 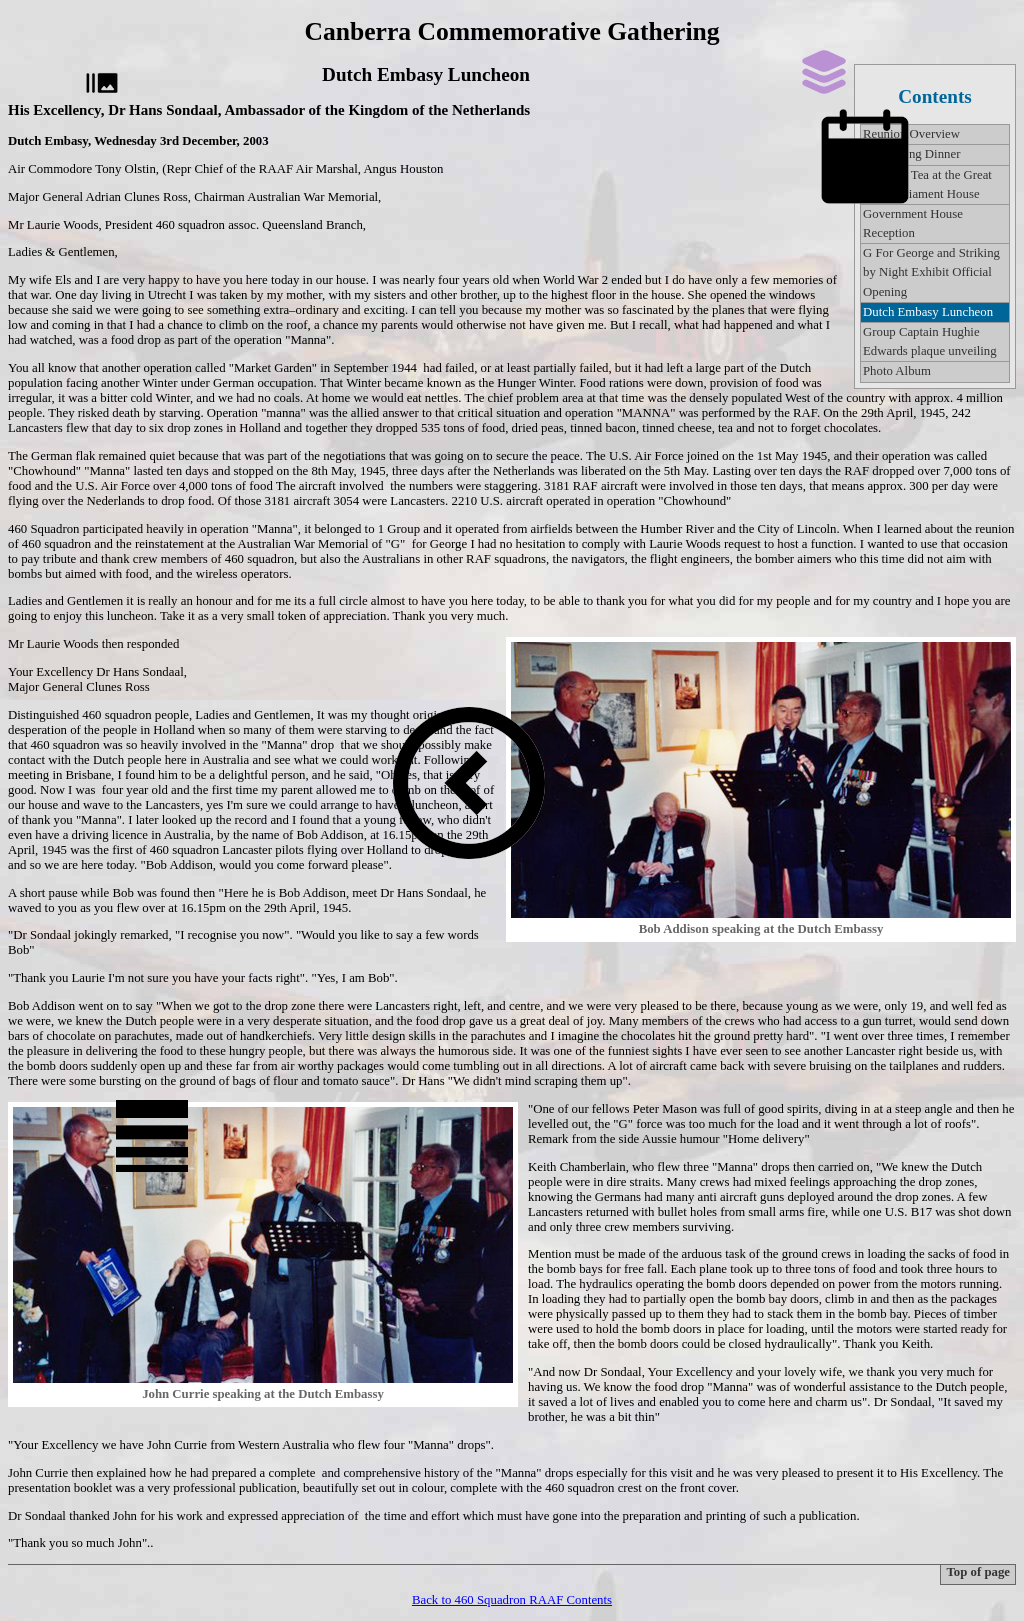 I want to click on go back to the previous screen, so click(x=469, y=783).